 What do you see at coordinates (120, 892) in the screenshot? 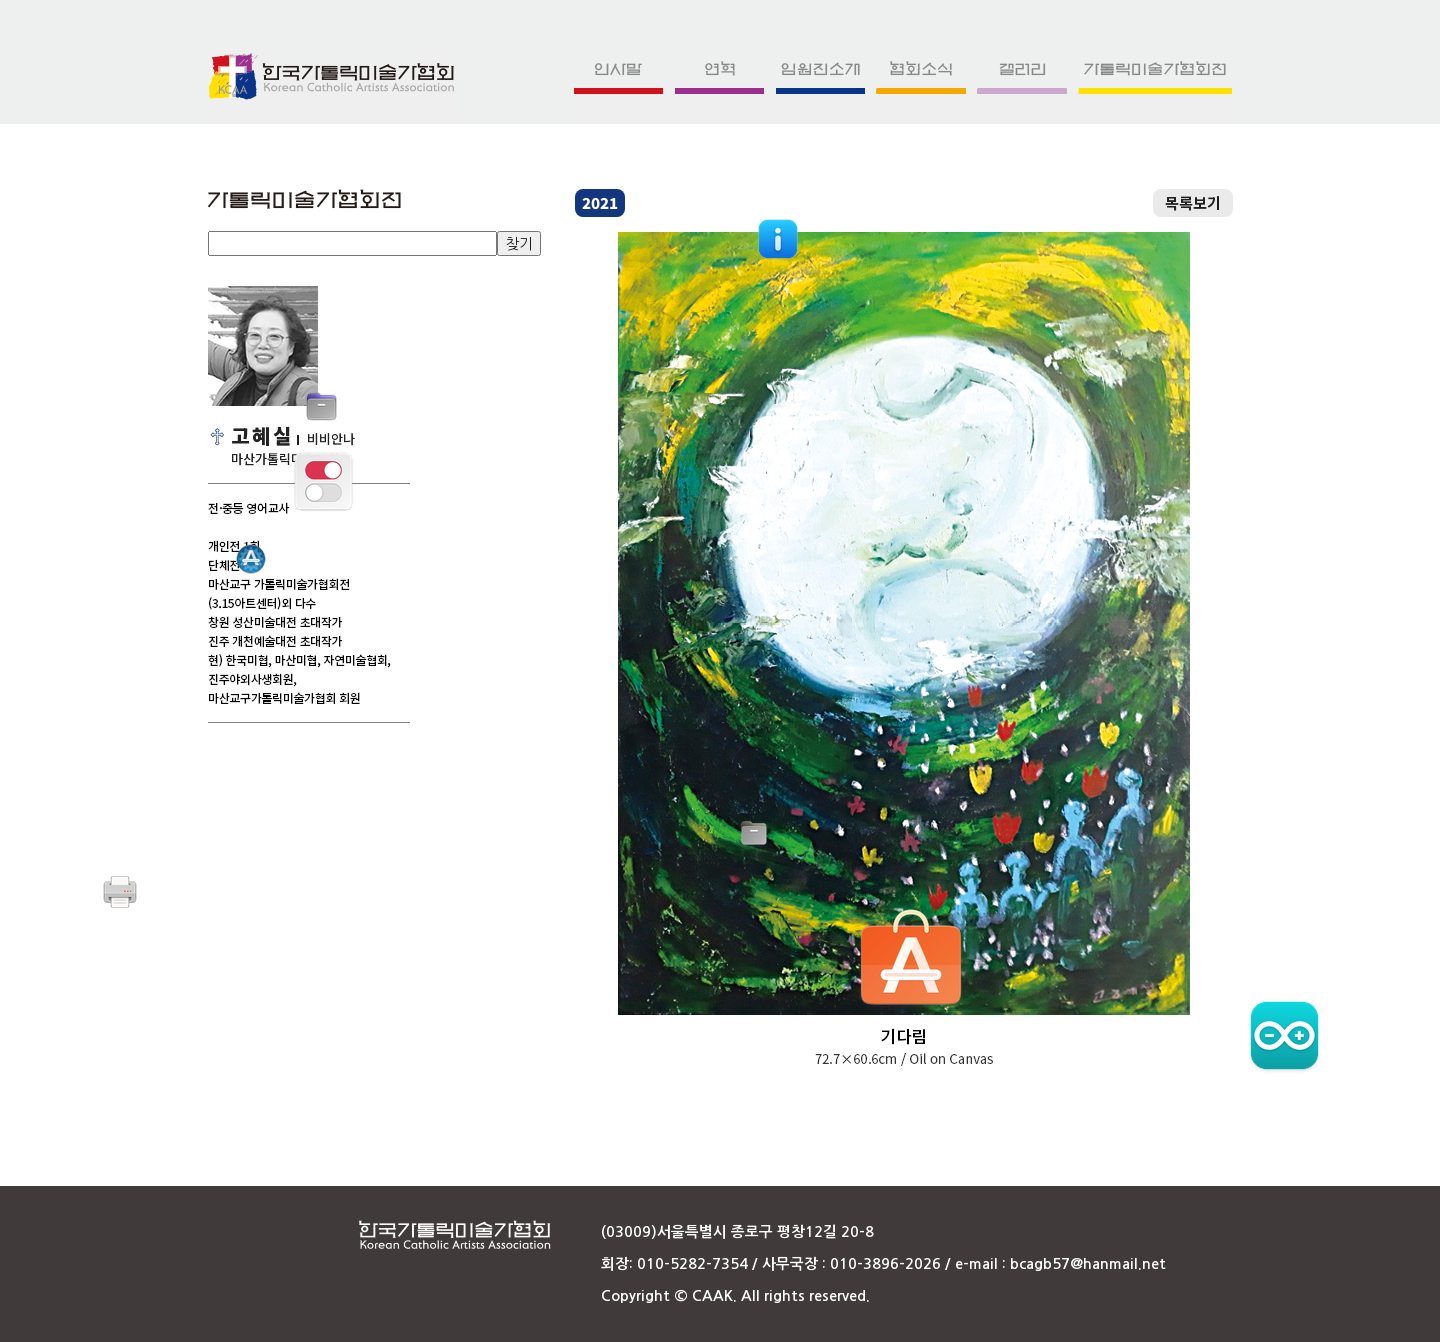
I see `print the current document` at bounding box center [120, 892].